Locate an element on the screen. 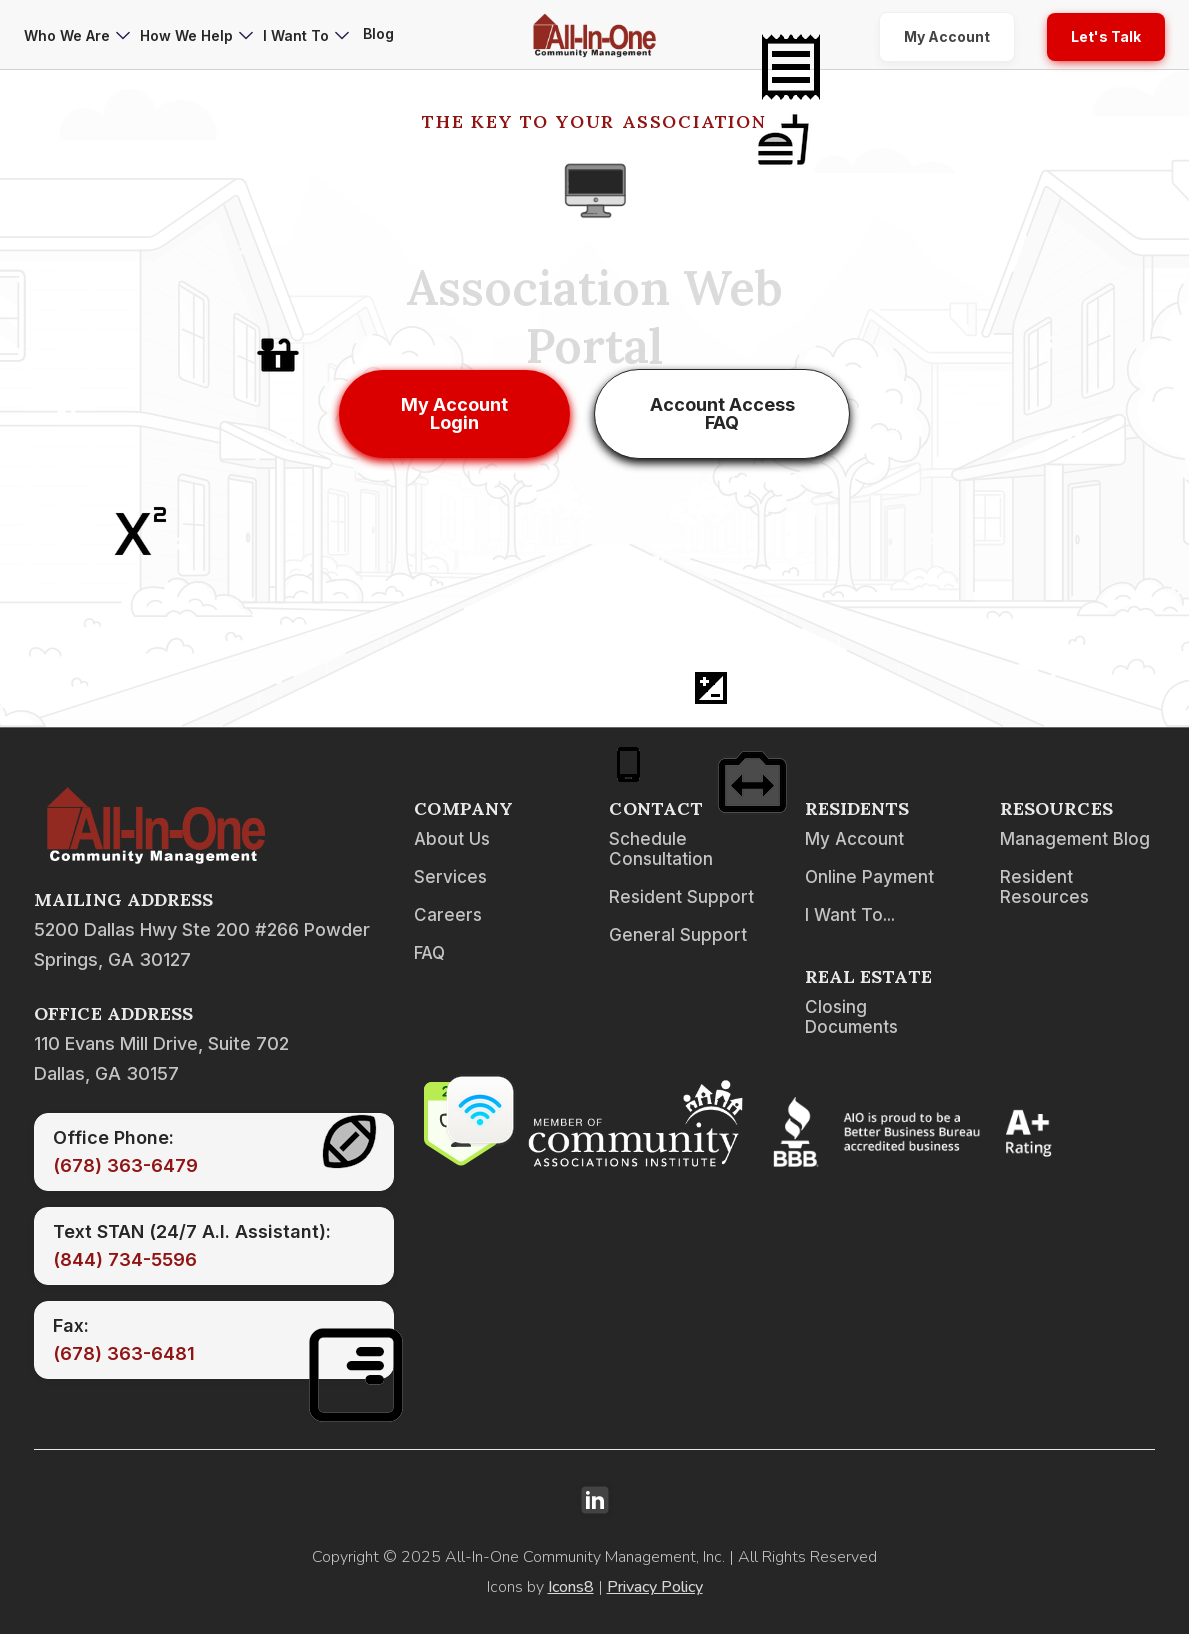 This screenshot has height=1634, width=1189. view purchase receipt is located at coordinates (791, 67).